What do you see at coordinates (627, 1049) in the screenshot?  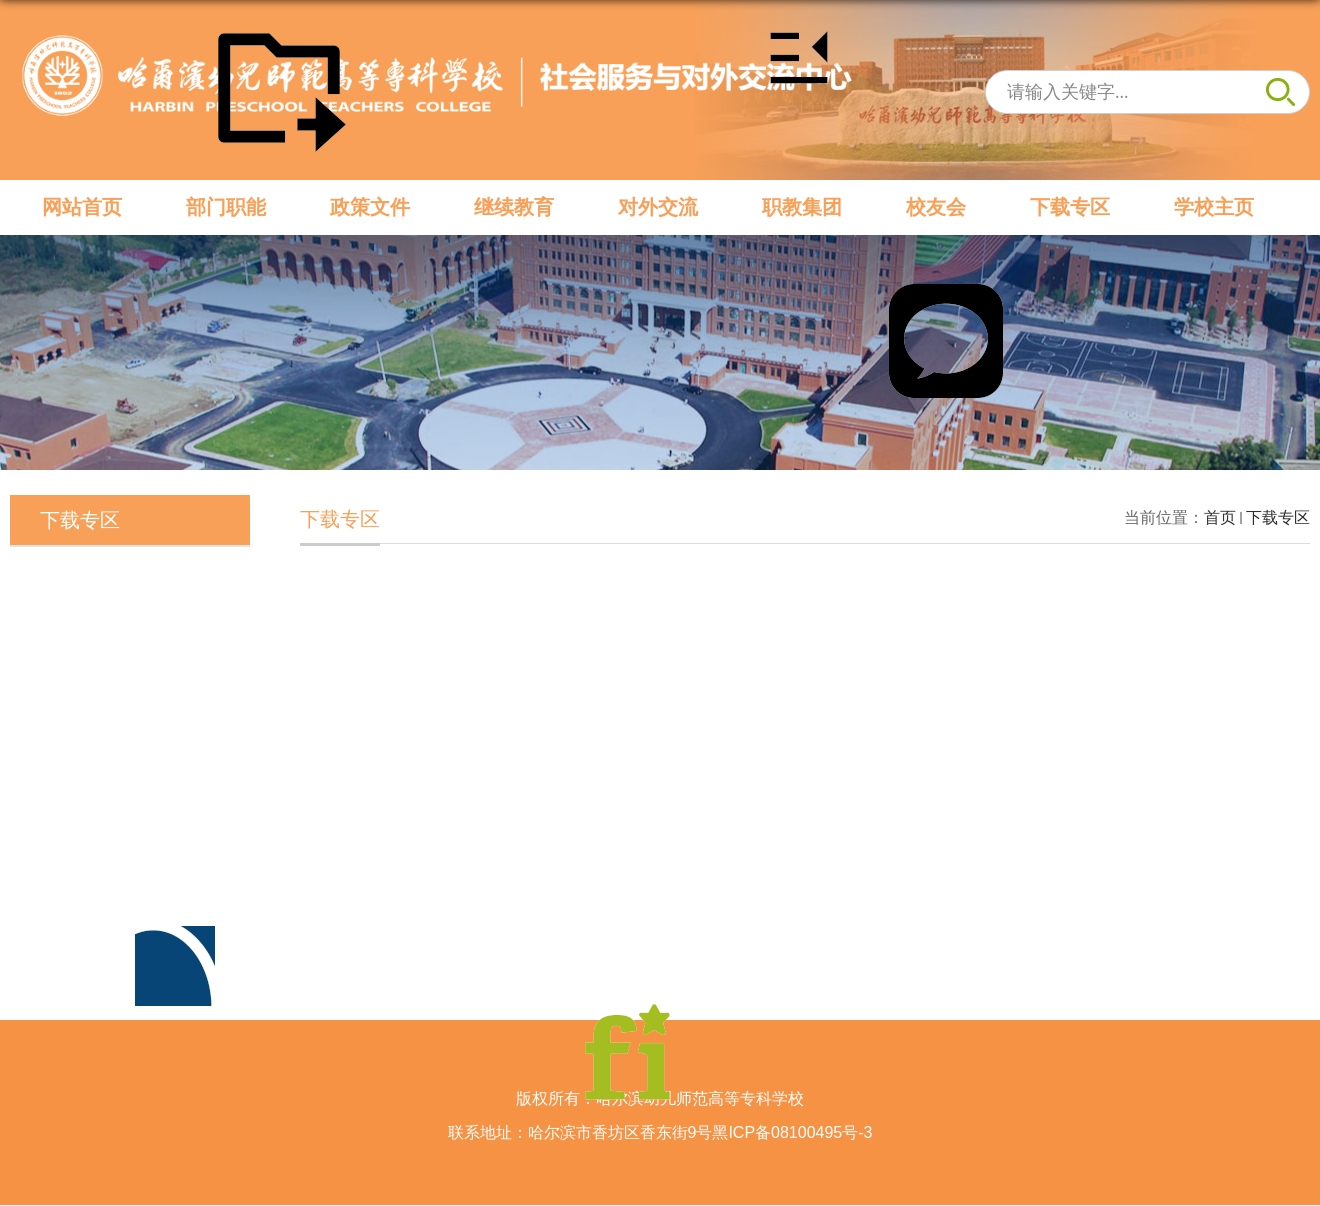 I see `fonticons brand logo` at bounding box center [627, 1049].